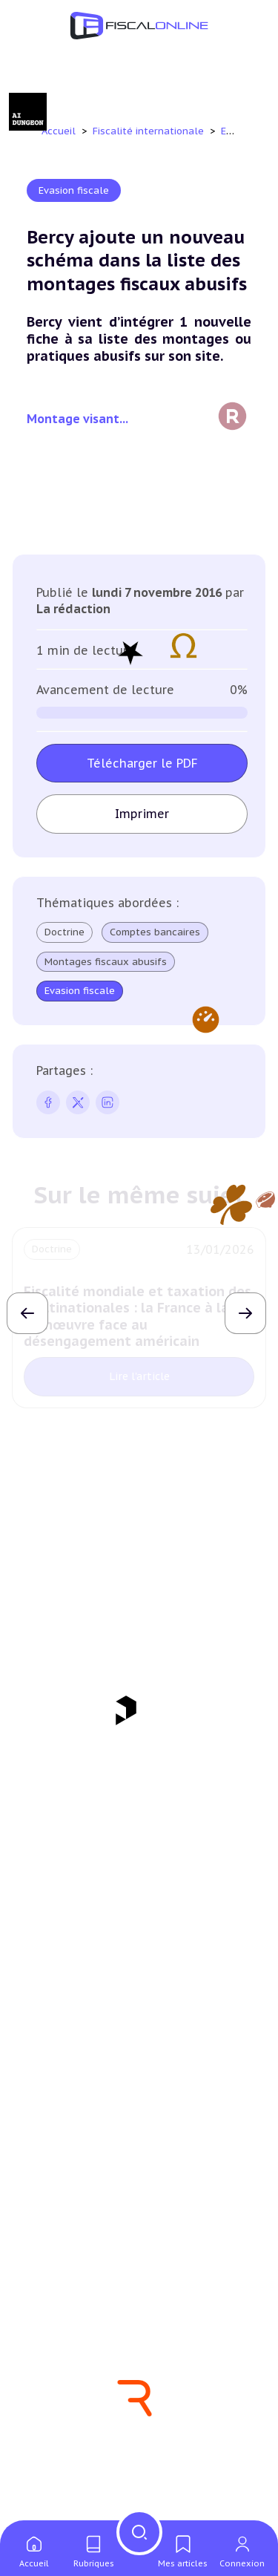  I want to click on insert omega symbol in text editor, so click(183, 646).